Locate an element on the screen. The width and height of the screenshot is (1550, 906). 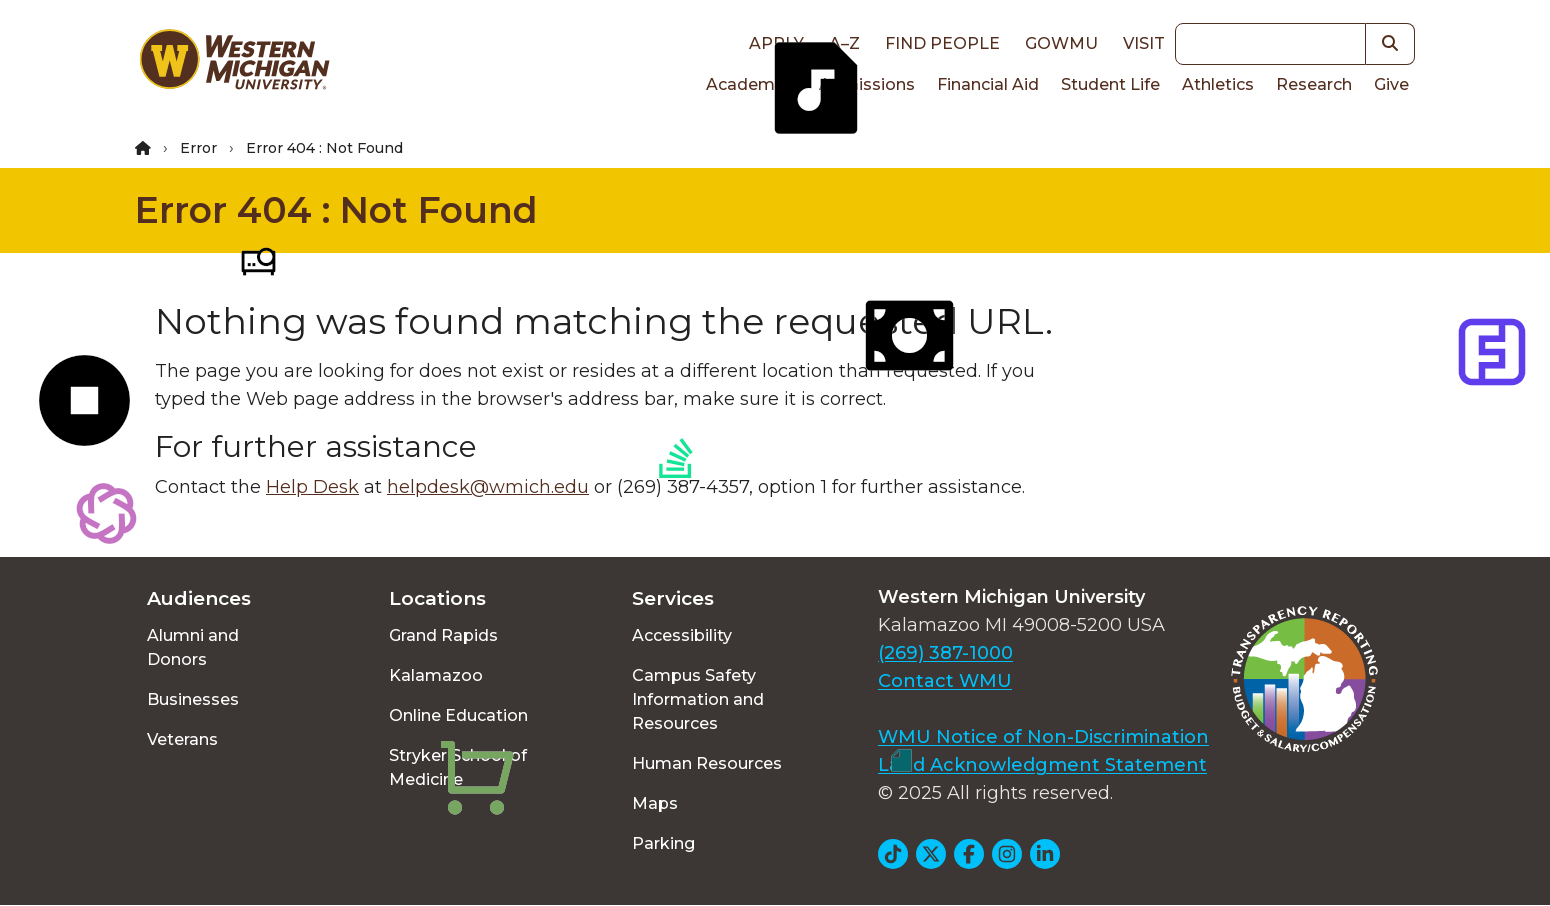
open an audio or music file is located at coordinates (816, 88).